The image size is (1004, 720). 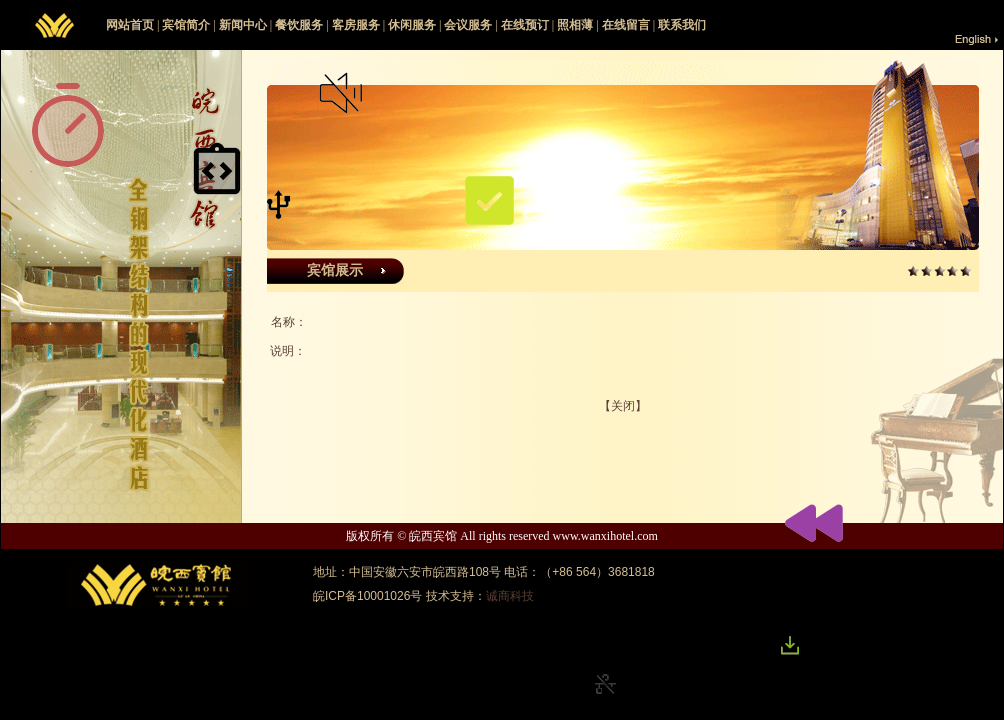 What do you see at coordinates (605, 684) in the screenshot?
I see `network connection unavailable or disabled` at bounding box center [605, 684].